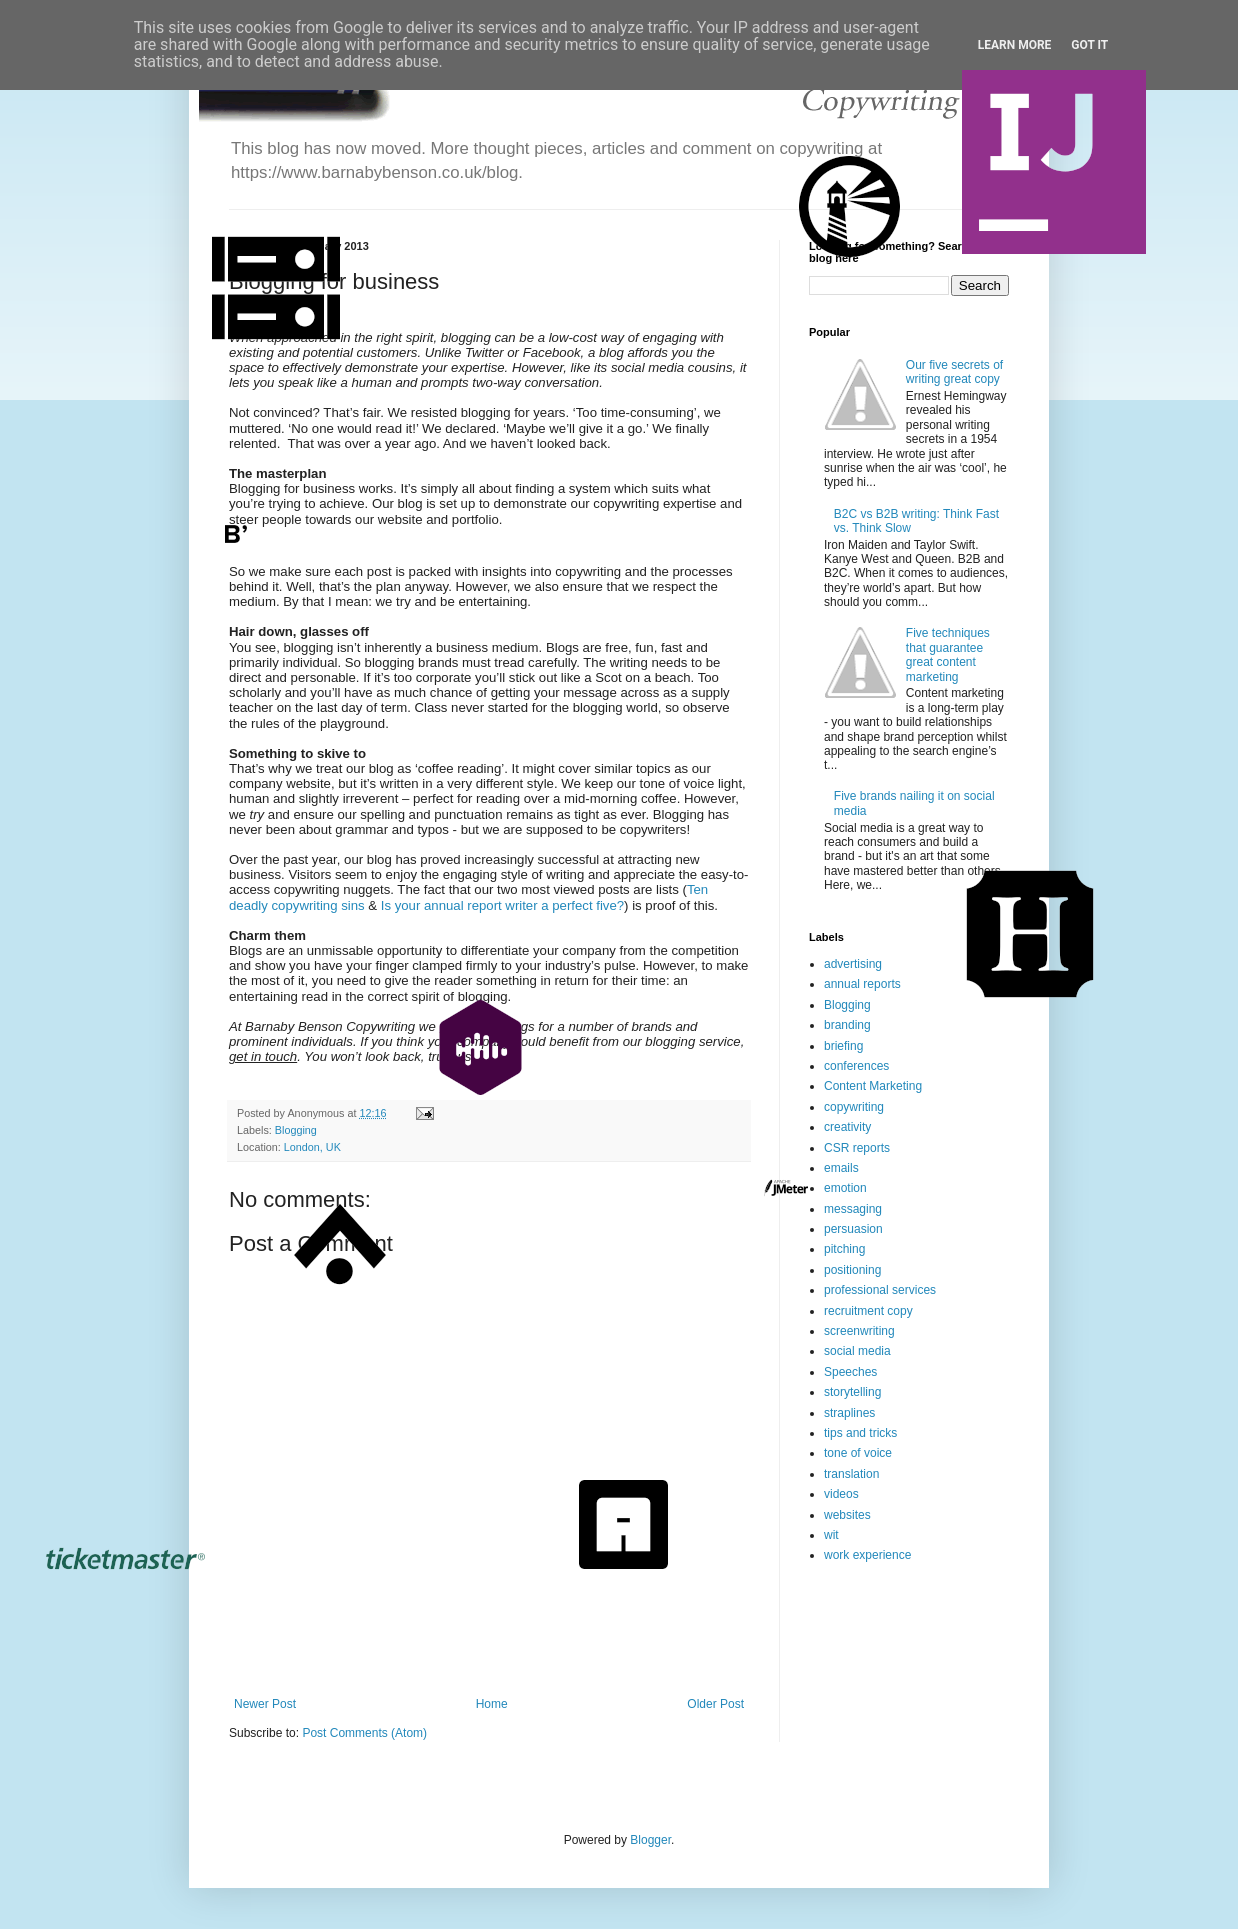  Describe the element at coordinates (276, 288) in the screenshot. I see `google cloud storage service logo` at that location.